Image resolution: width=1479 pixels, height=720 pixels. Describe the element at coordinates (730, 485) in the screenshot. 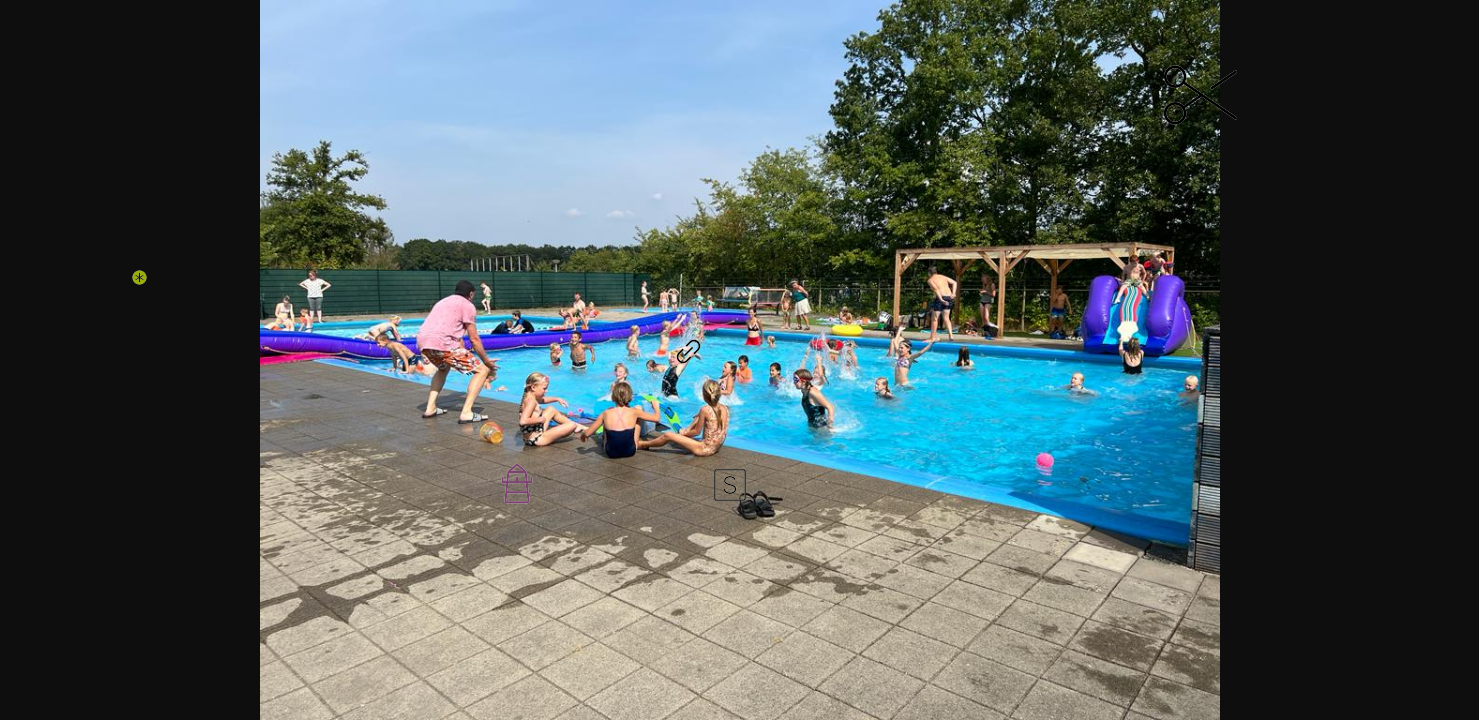

I see `link to Stripe payment services` at that location.